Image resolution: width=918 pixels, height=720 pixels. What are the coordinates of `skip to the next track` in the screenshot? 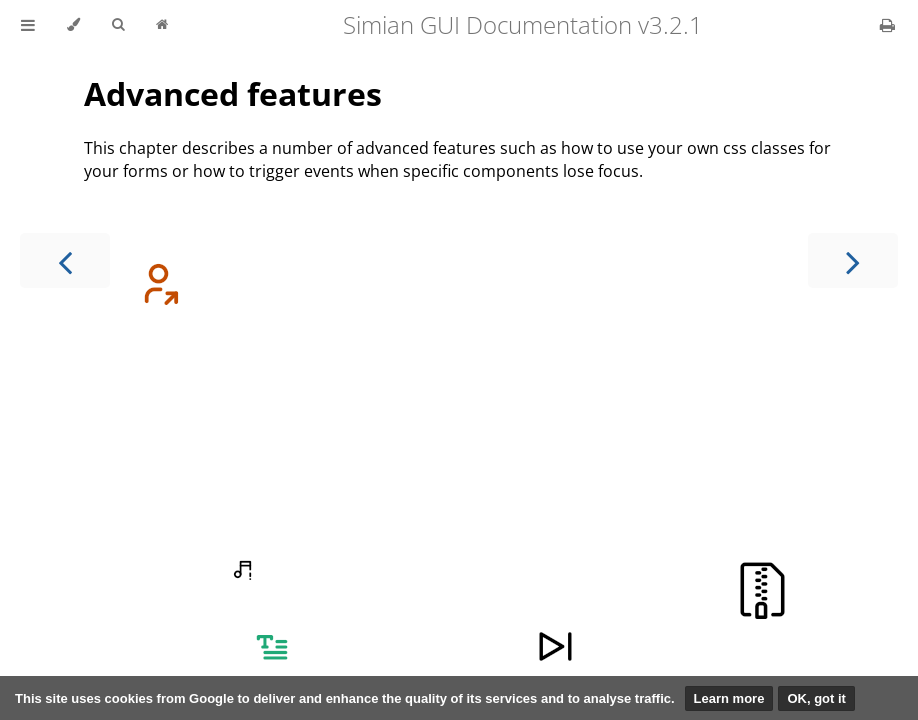 It's located at (555, 646).